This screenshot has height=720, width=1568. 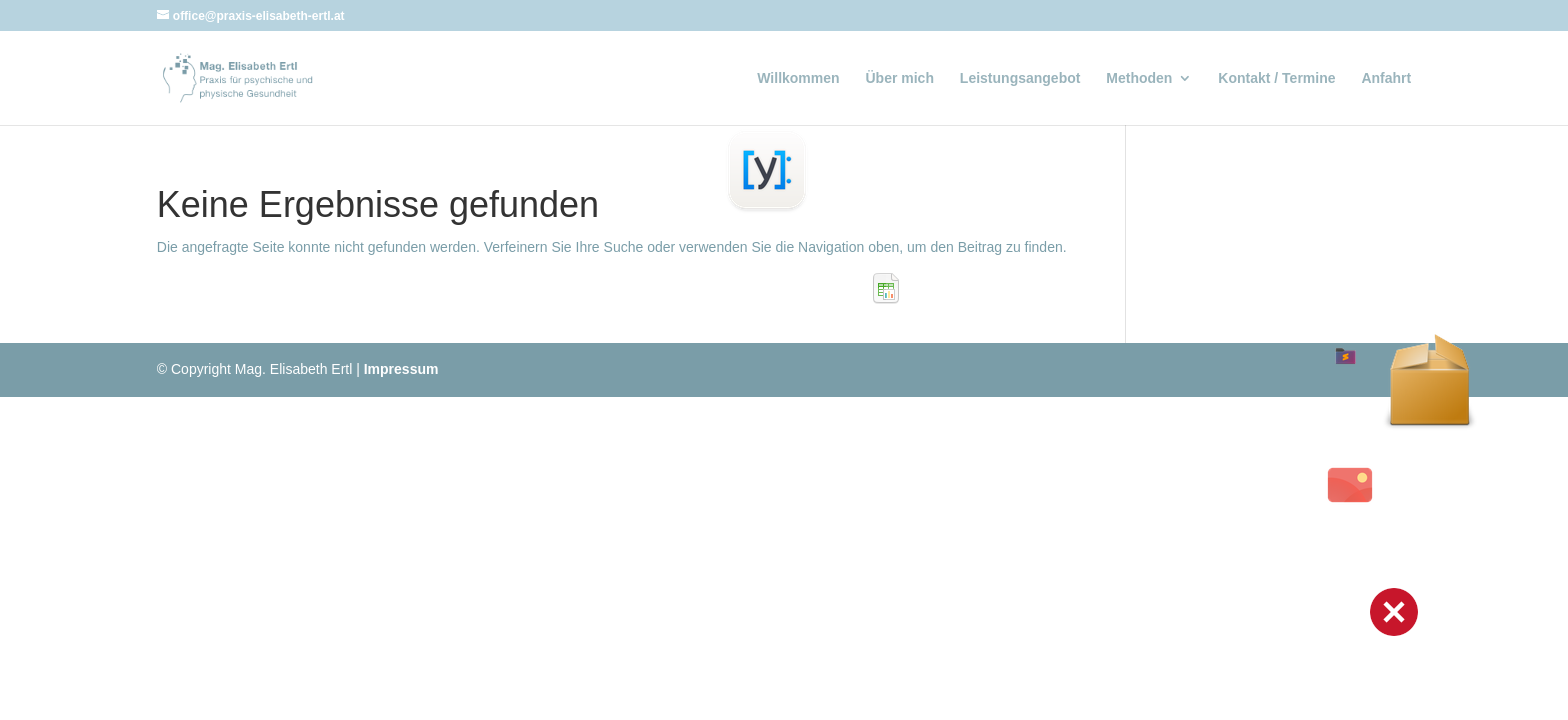 I want to click on close or exit the application, so click(x=1394, y=612).